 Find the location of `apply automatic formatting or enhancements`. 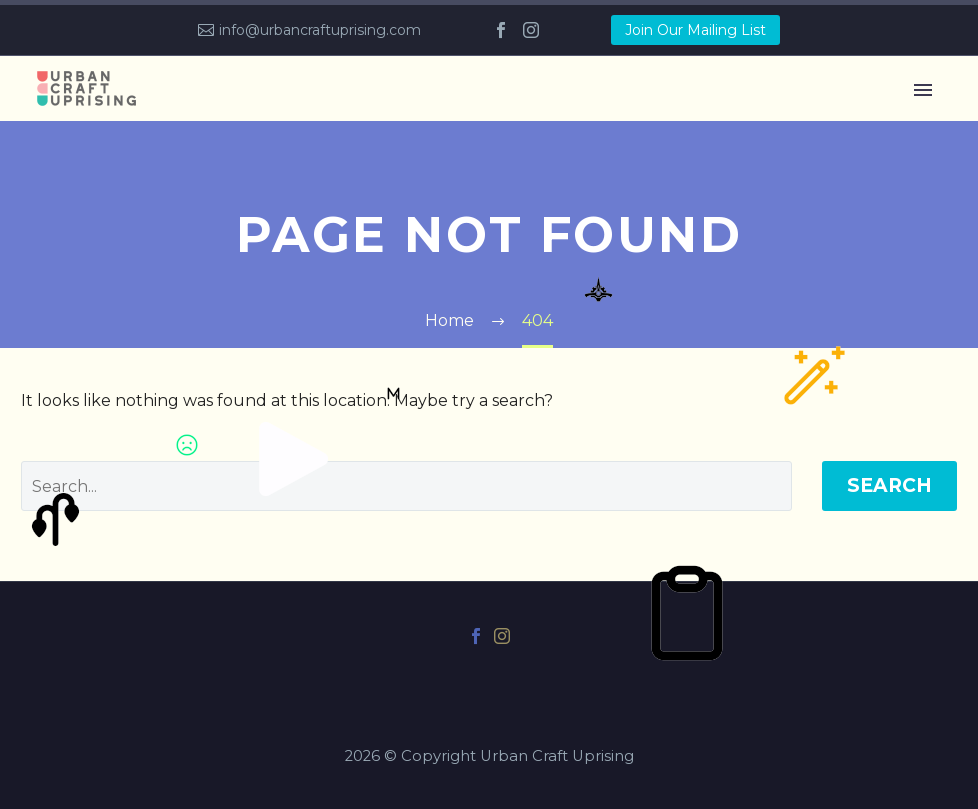

apply automatic formatting or enhancements is located at coordinates (814, 376).